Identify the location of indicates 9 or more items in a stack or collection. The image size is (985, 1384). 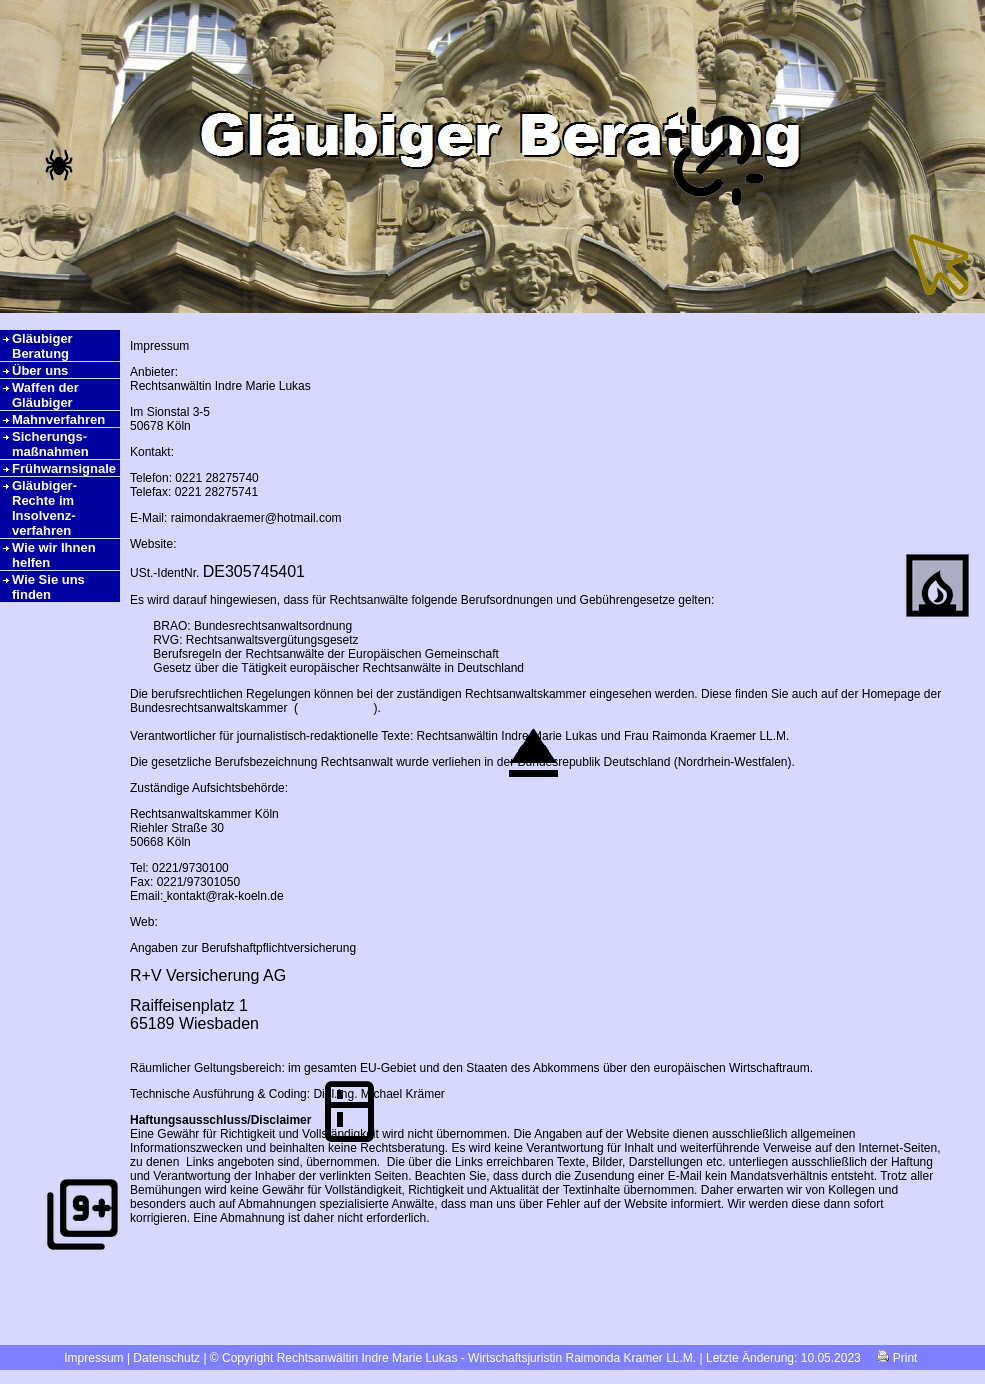
(82, 1214).